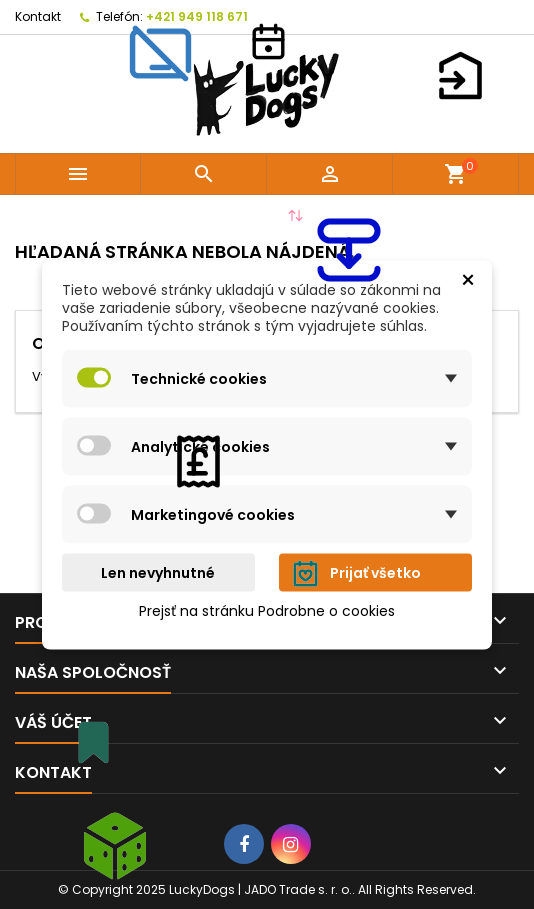 The width and height of the screenshot is (534, 909). What do you see at coordinates (198, 461) in the screenshot?
I see `view receipt or transaction in pounds sterling` at bounding box center [198, 461].